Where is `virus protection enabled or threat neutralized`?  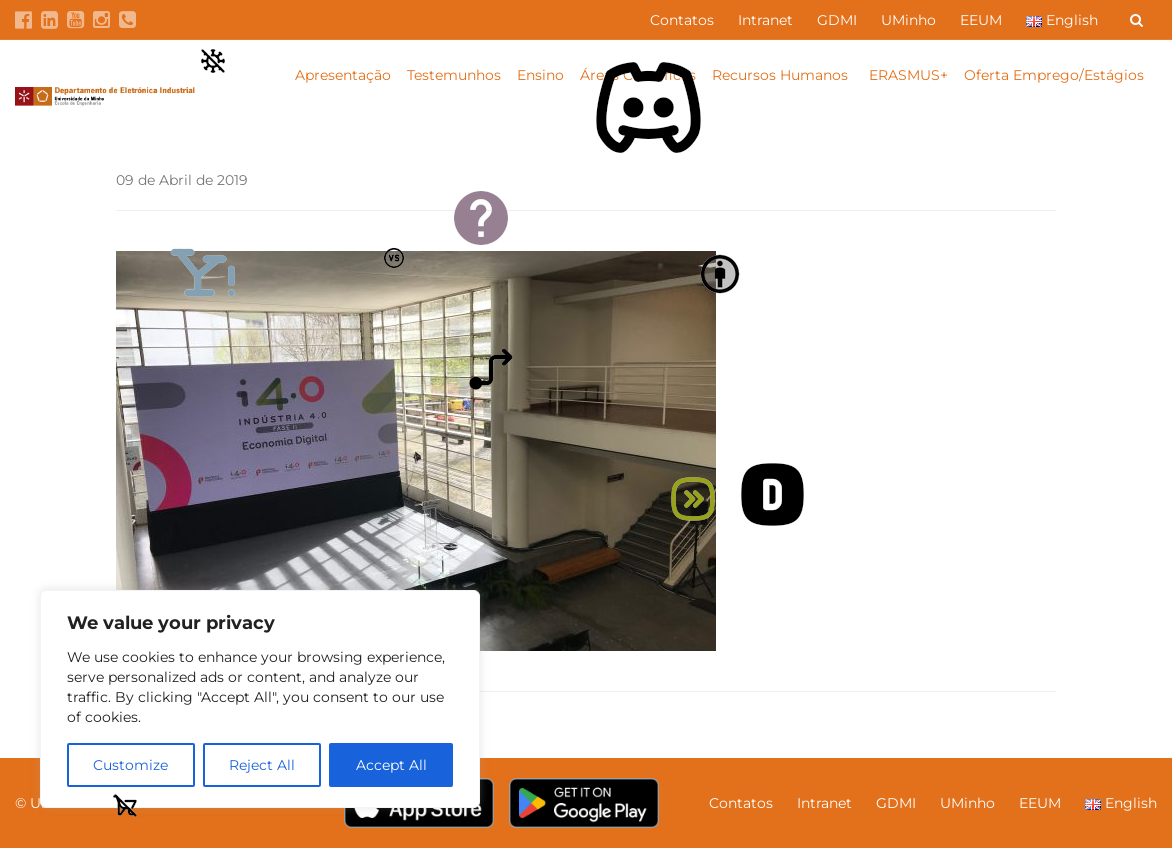
virus protection enabled or threat neutralized is located at coordinates (213, 61).